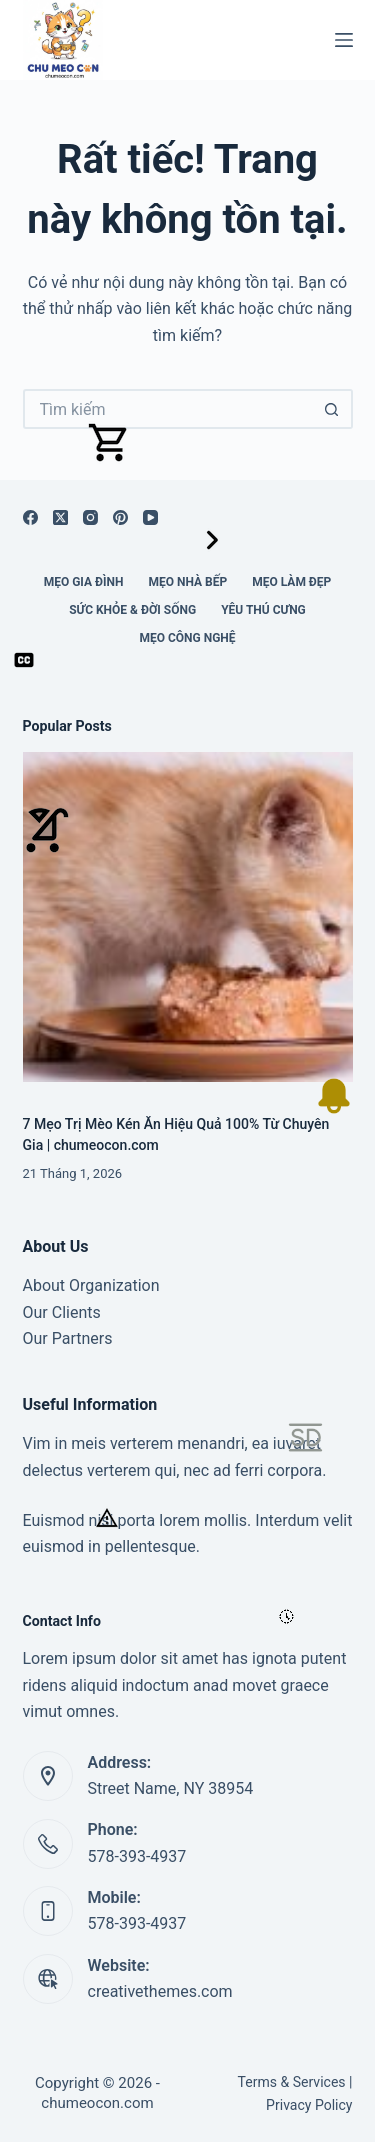 The height and width of the screenshot is (2142, 375). Describe the element at coordinates (334, 1096) in the screenshot. I see `view notifications` at that location.